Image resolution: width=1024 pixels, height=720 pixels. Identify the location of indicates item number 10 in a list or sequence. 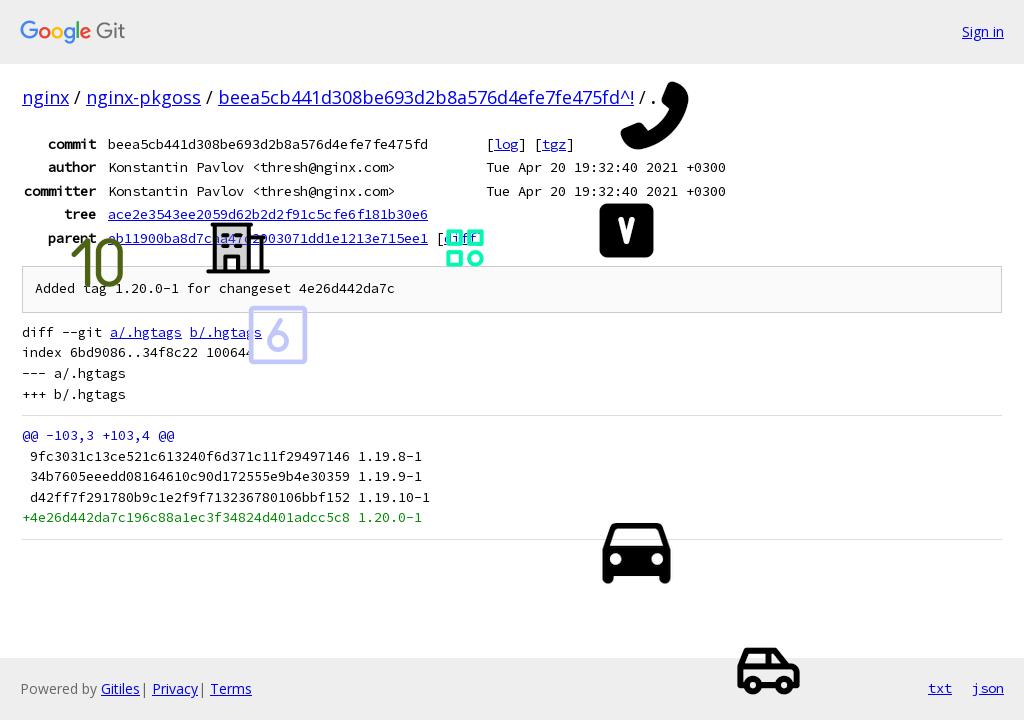
(98, 262).